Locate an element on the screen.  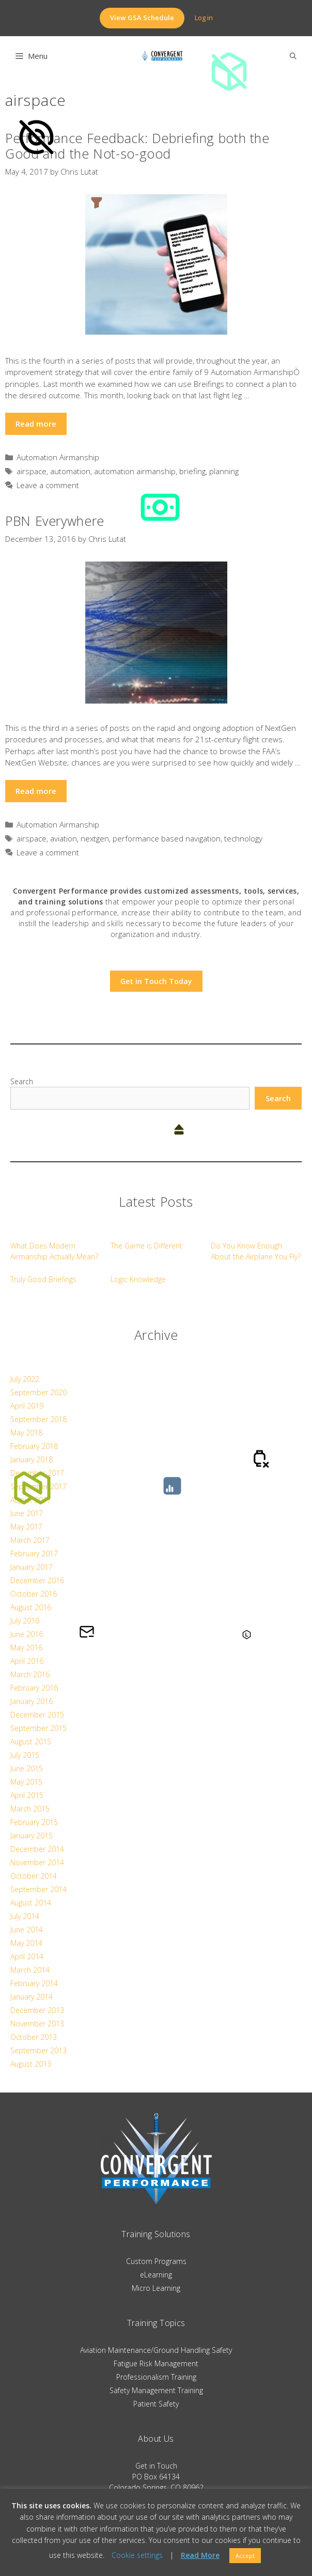
nexo cryptocurrency platform logo is located at coordinates (32, 1488).